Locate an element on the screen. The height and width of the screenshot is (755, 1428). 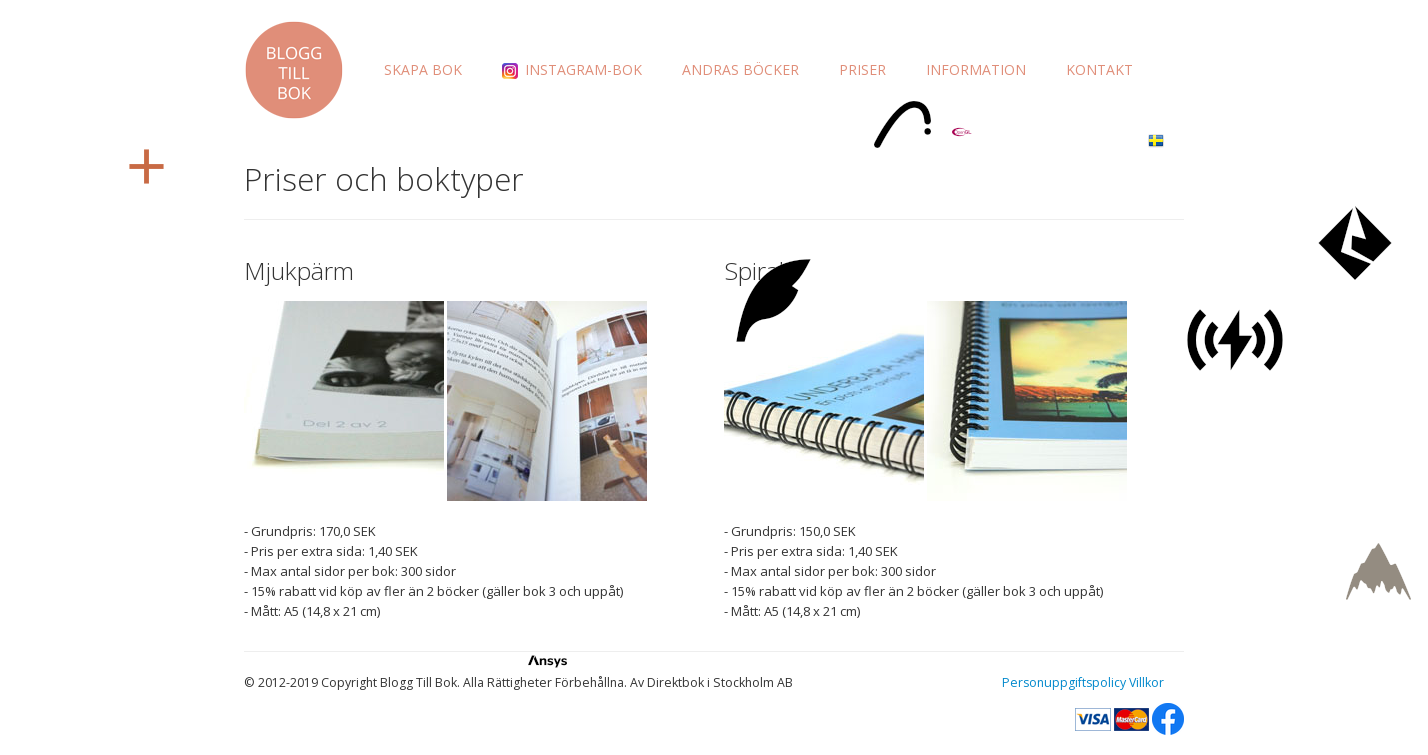
indicates wireless charging is active is located at coordinates (1235, 340).